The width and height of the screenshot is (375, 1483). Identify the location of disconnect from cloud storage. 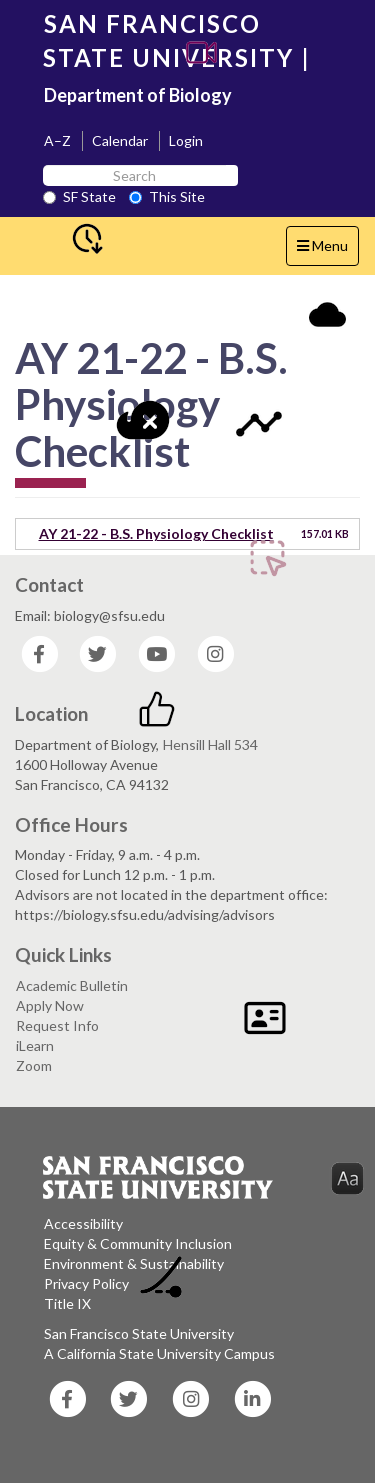
(143, 420).